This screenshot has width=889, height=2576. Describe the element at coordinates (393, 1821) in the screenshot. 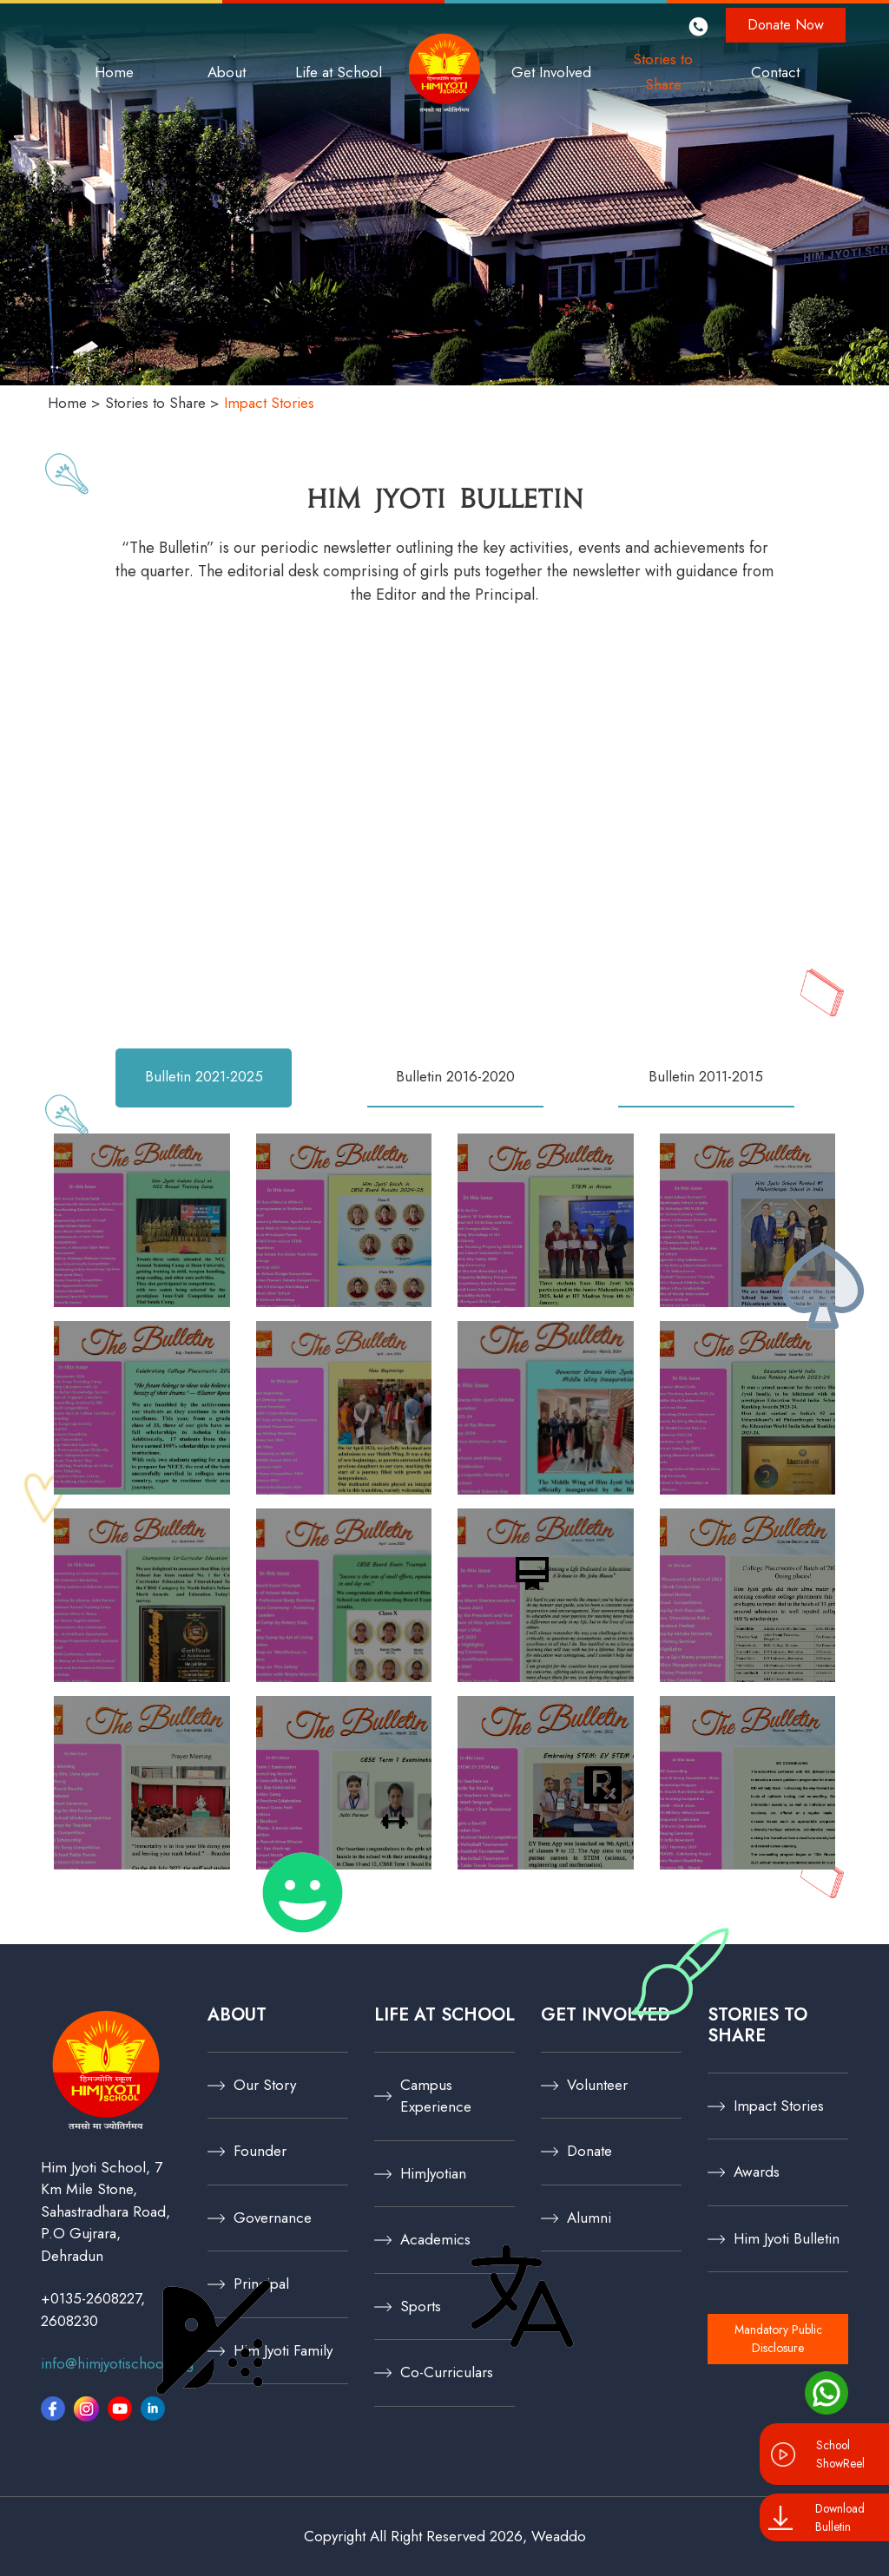

I see `access fitness or workout features` at that location.